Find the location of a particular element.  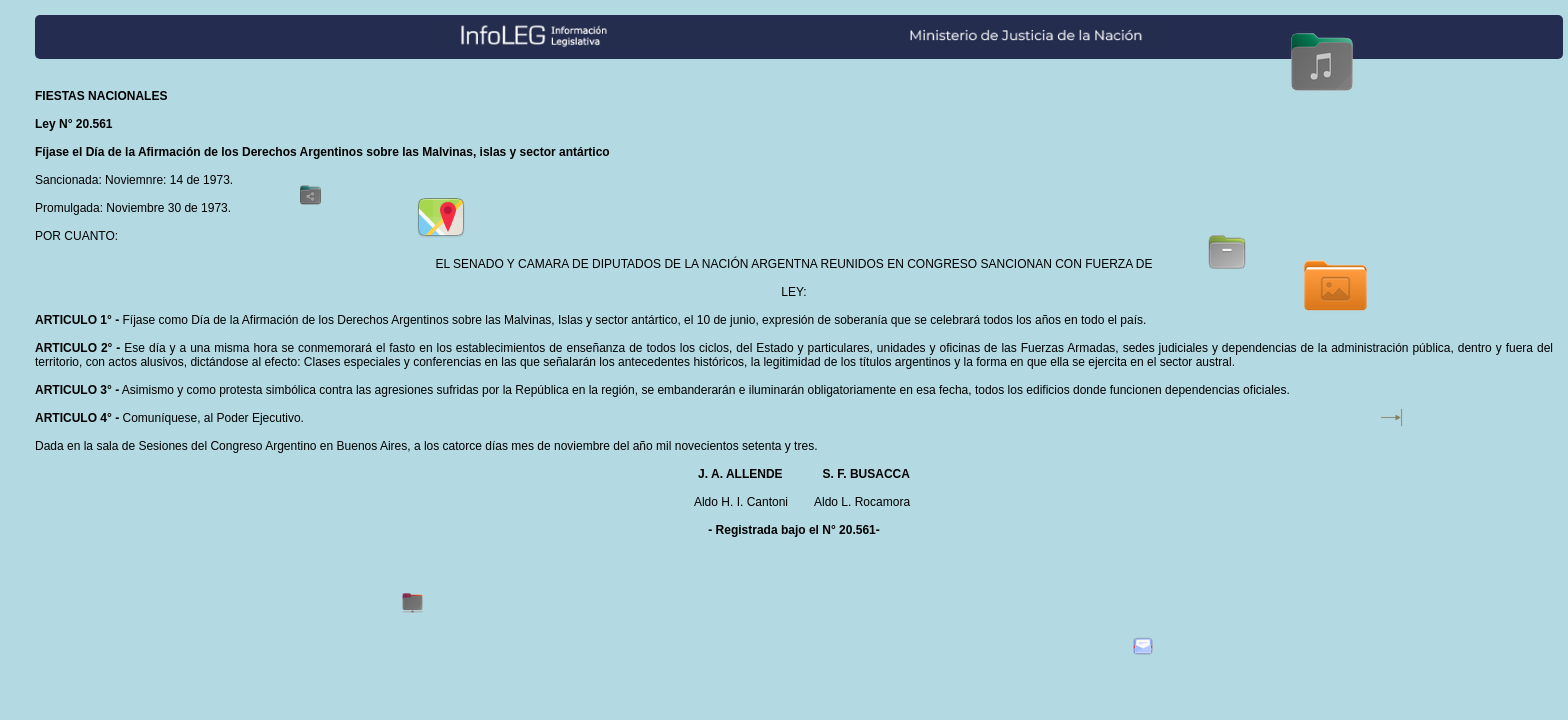

access your public shared folder is located at coordinates (310, 194).